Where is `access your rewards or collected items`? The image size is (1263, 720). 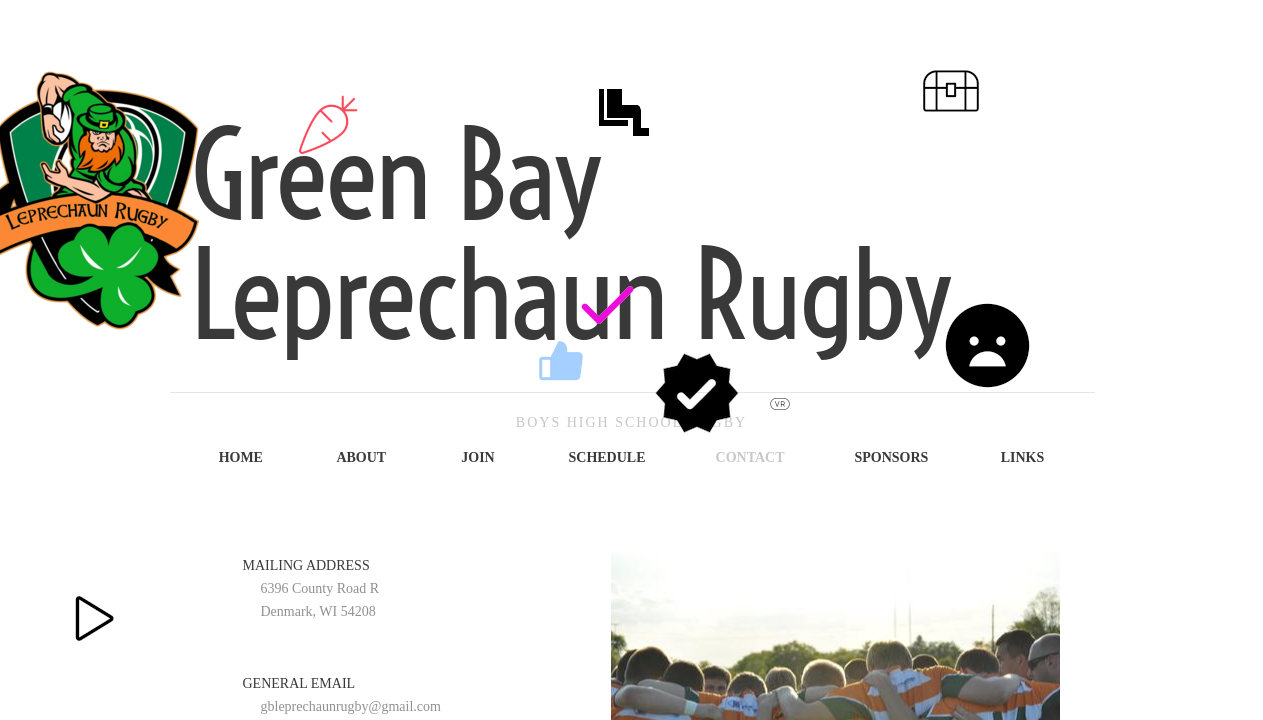
access your rewards or collected items is located at coordinates (951, 92).